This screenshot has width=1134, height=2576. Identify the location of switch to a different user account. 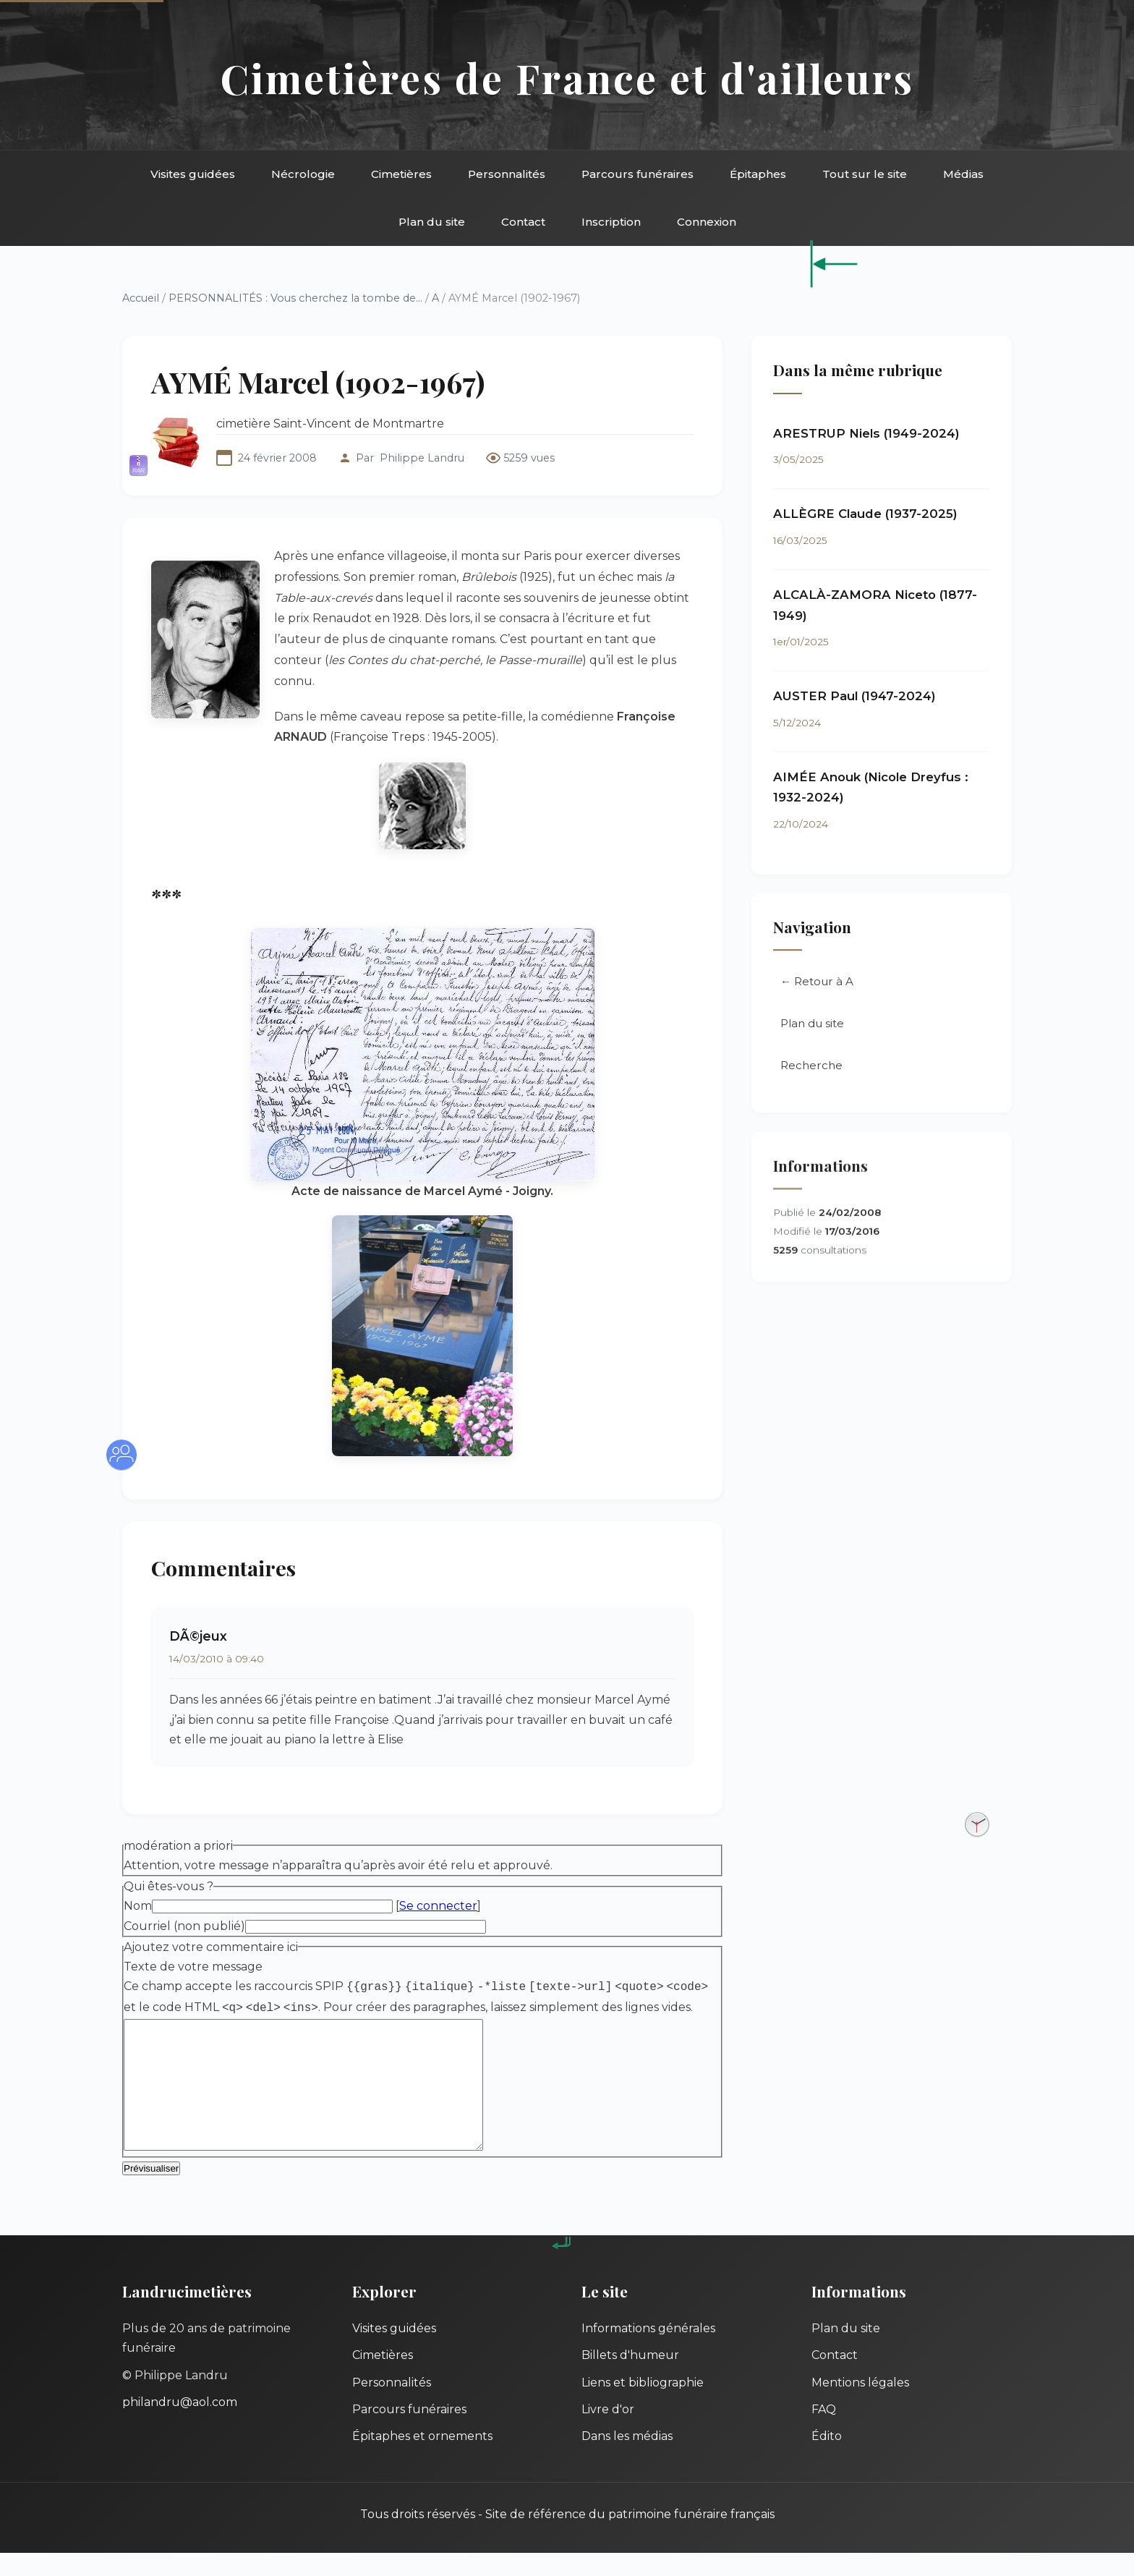
(122, 1455).